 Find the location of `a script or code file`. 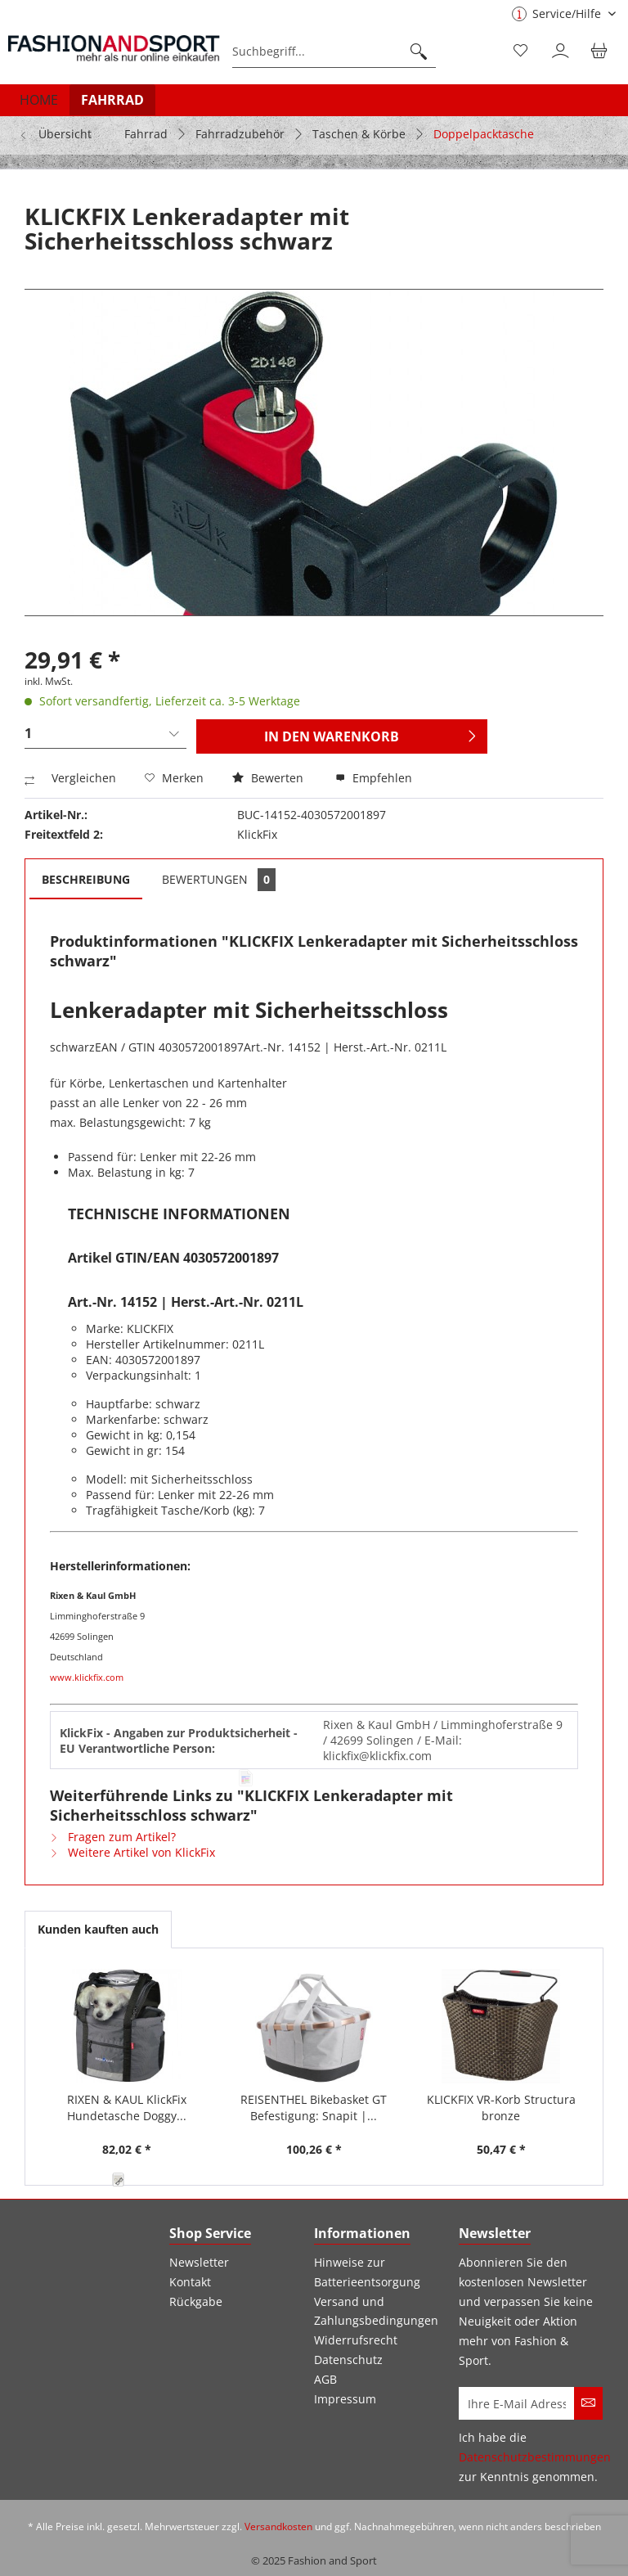

a script or code file is located at coordinates (245, 1777).